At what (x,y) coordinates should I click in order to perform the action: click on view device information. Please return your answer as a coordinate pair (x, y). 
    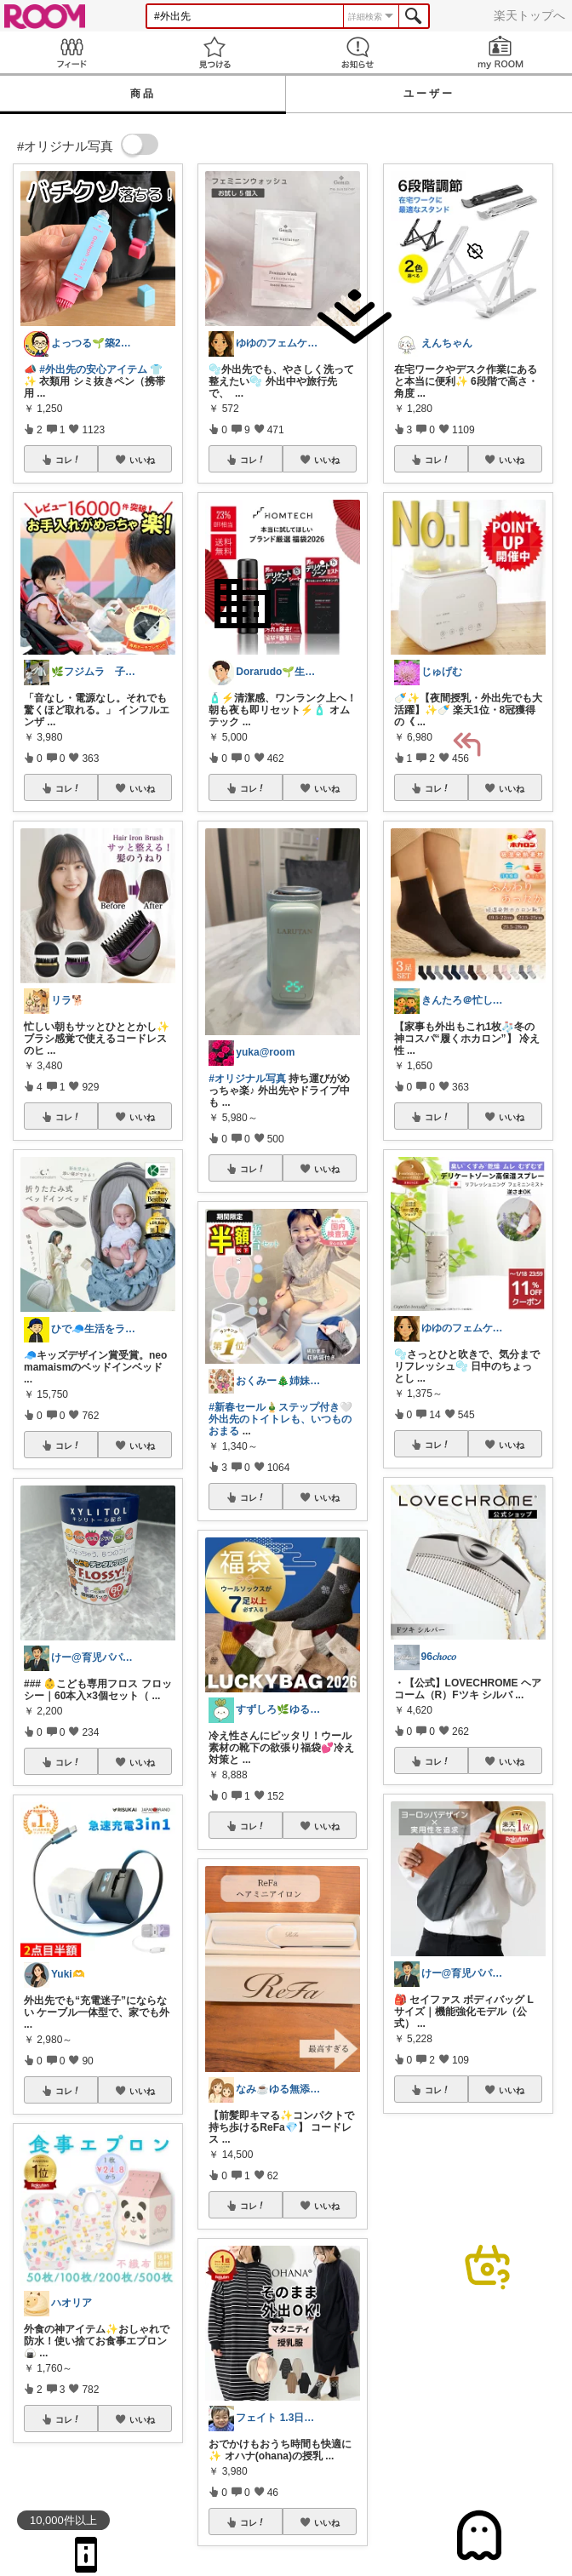
    Looking at the image, I should click on (86, 2555).